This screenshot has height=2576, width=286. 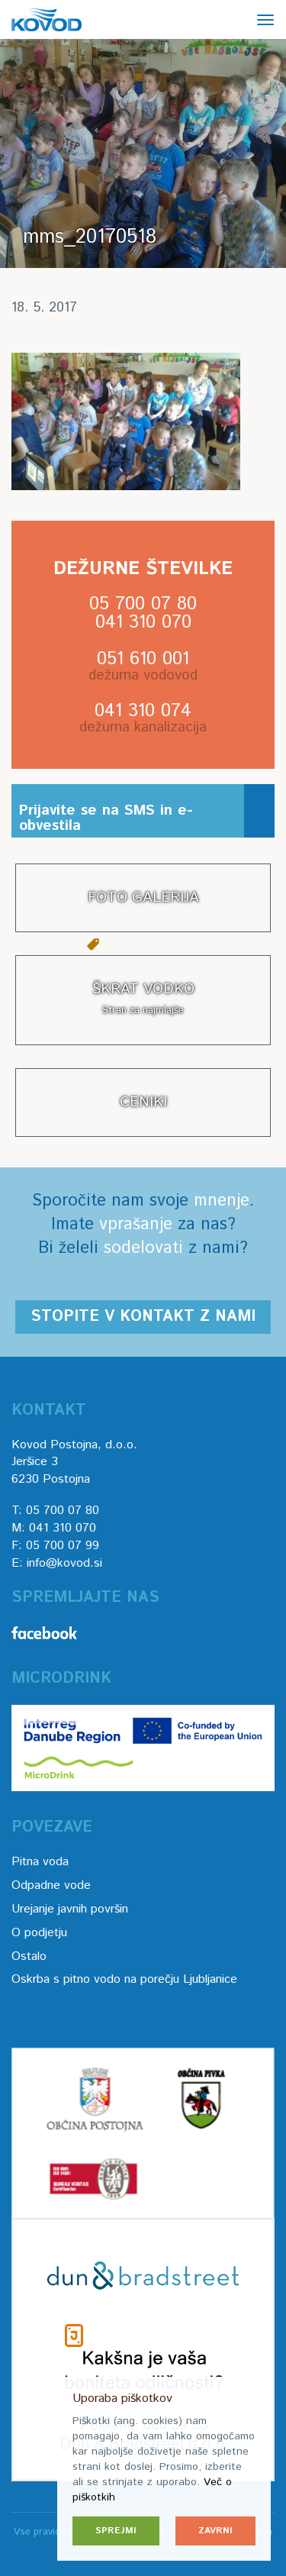 What do you see at coordinates (74, 2336) in the screenshot?
I see `jack playing card in a card game app` at bounding box center [74, 2336].